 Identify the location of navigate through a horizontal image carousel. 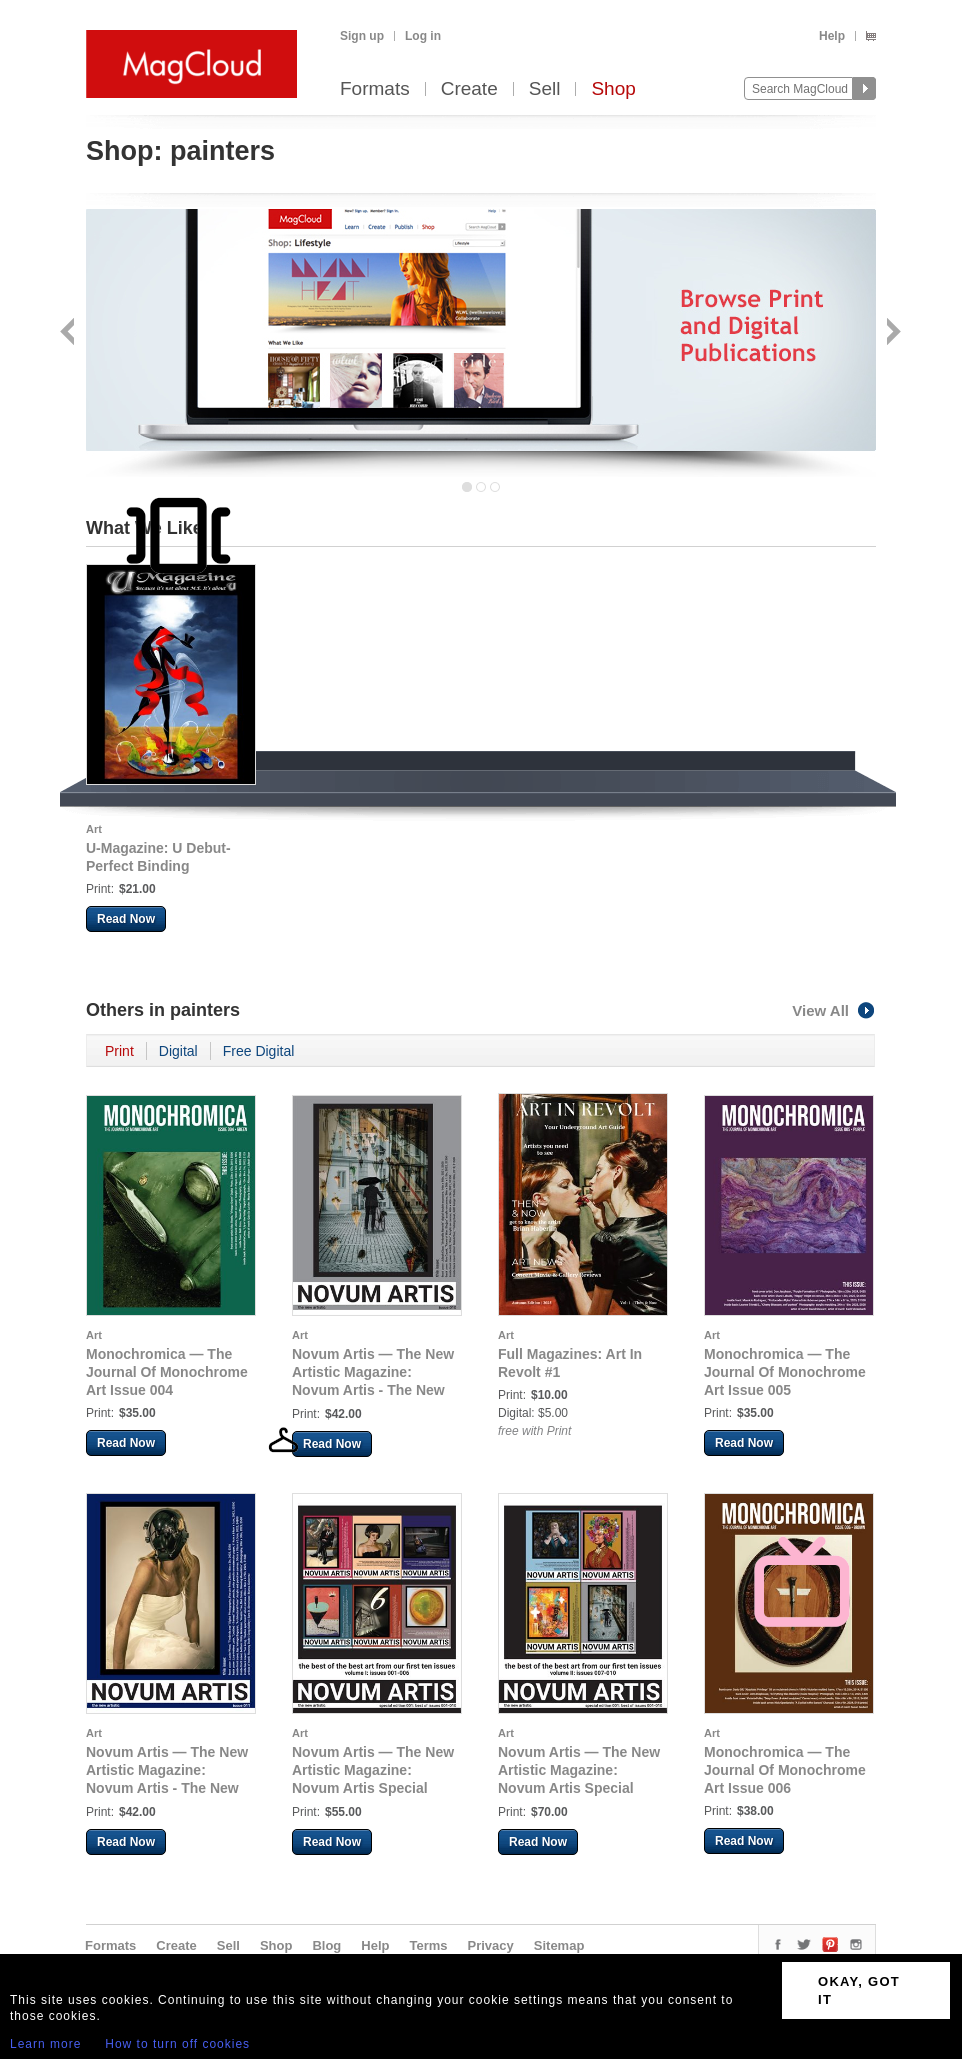
(178, 535).